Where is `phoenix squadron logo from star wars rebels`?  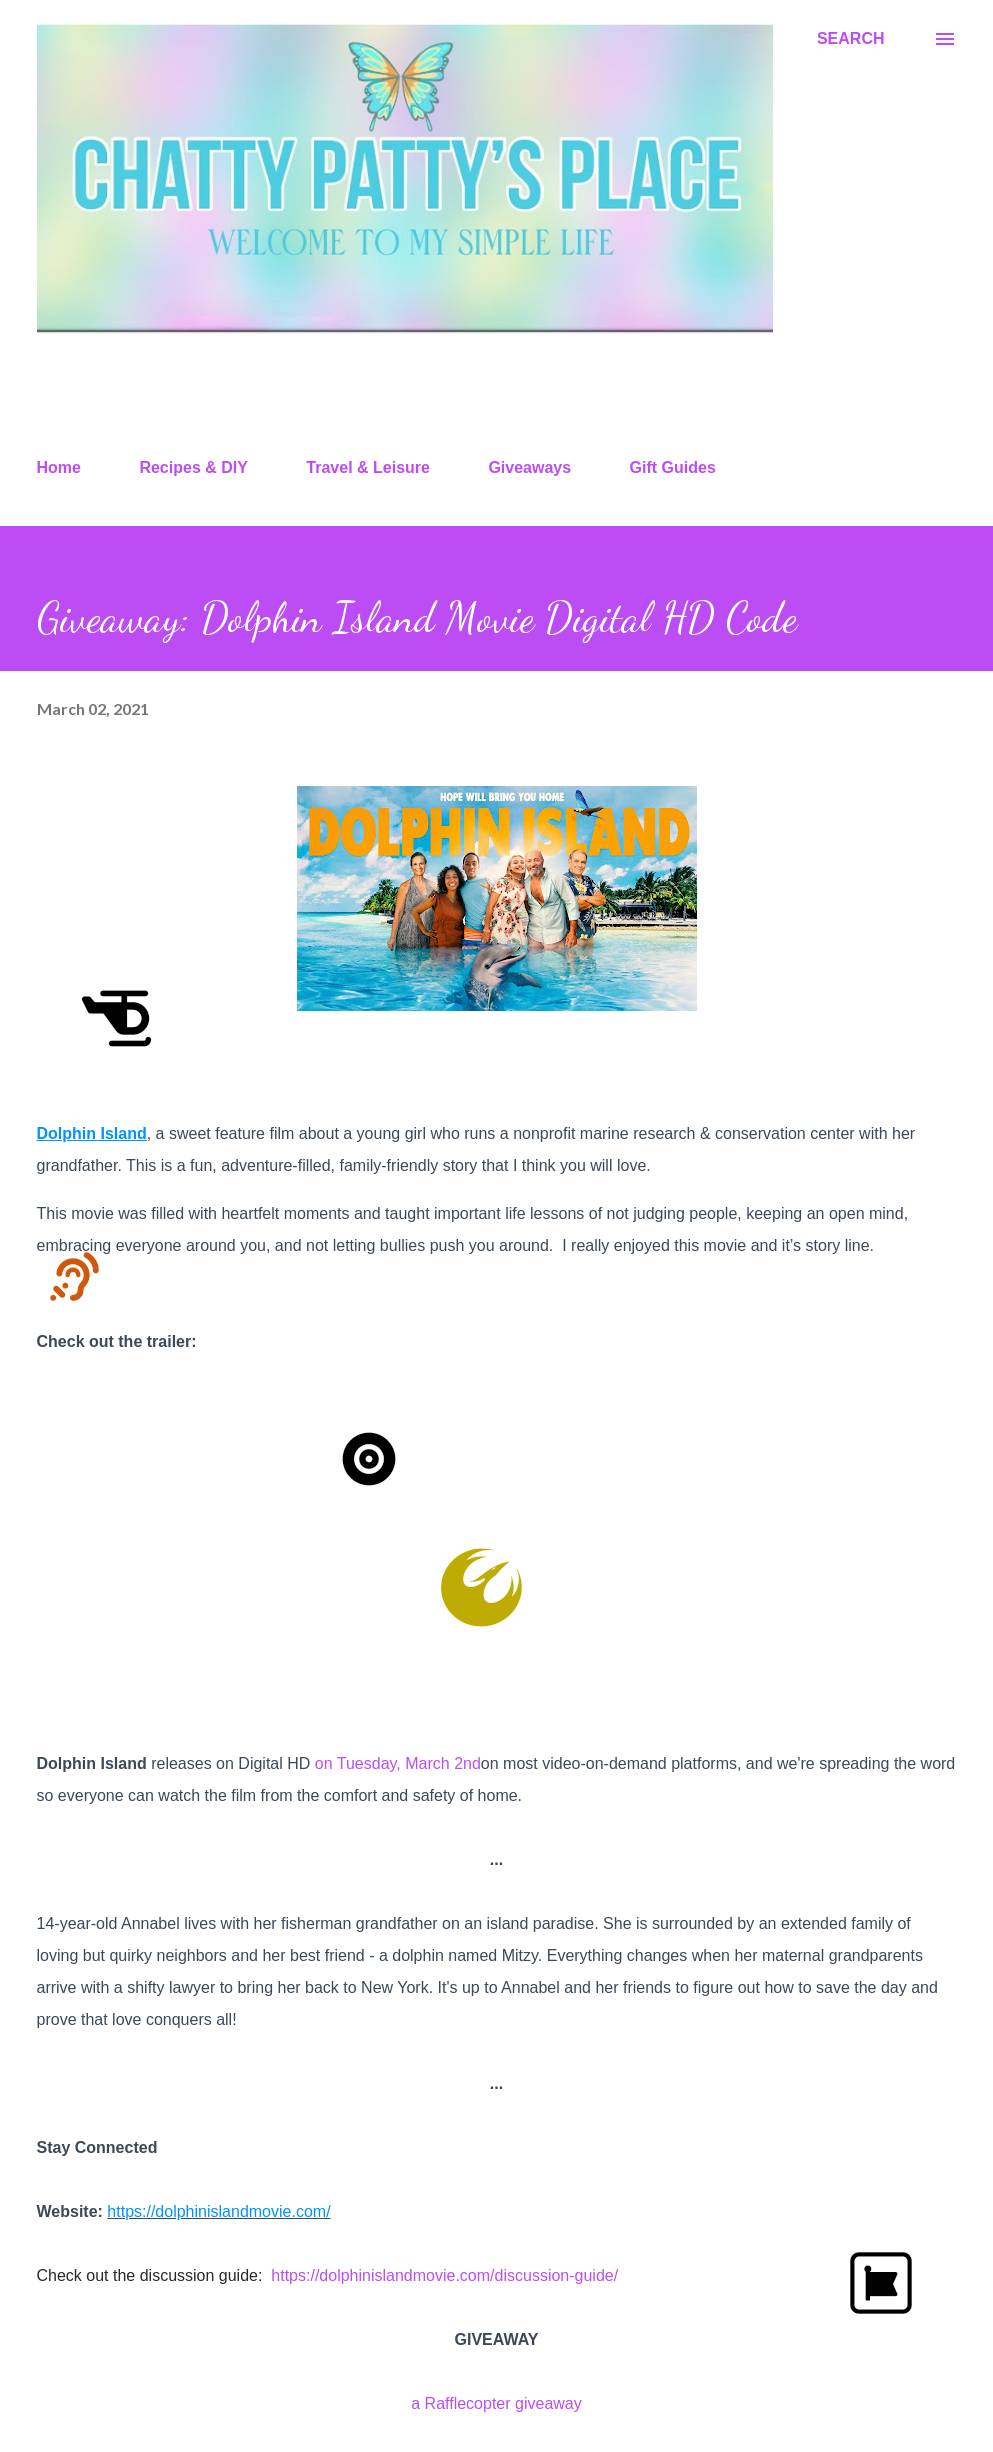
phoenix squadron logo from star wars rebels is located at coordinates (481, 1587).